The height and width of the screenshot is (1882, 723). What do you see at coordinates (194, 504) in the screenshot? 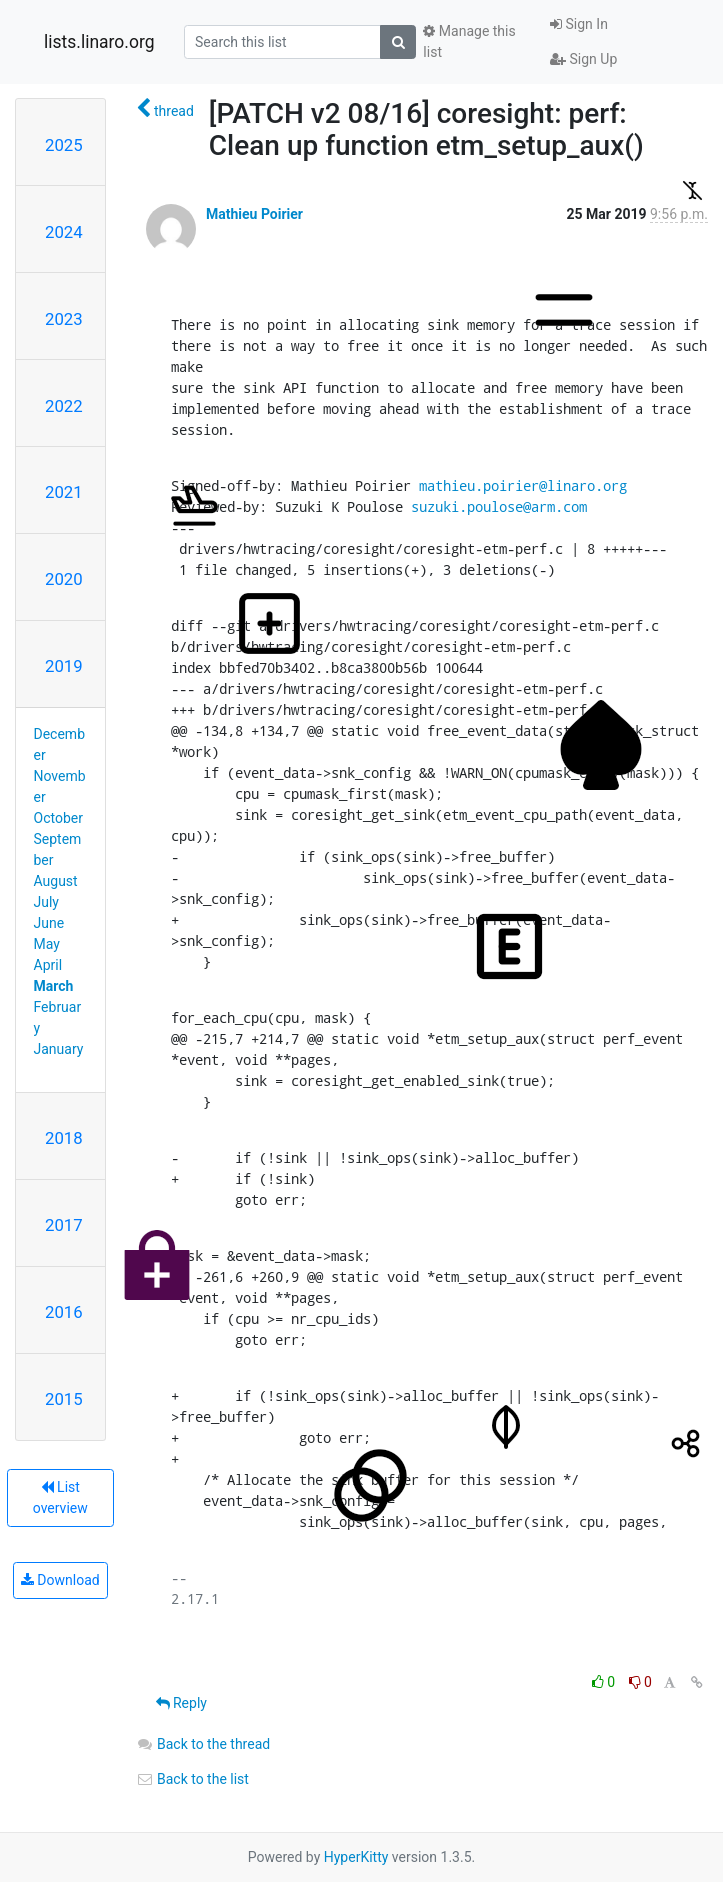
I see `indicates flight currently in progress` at bounding box center [194, 504].